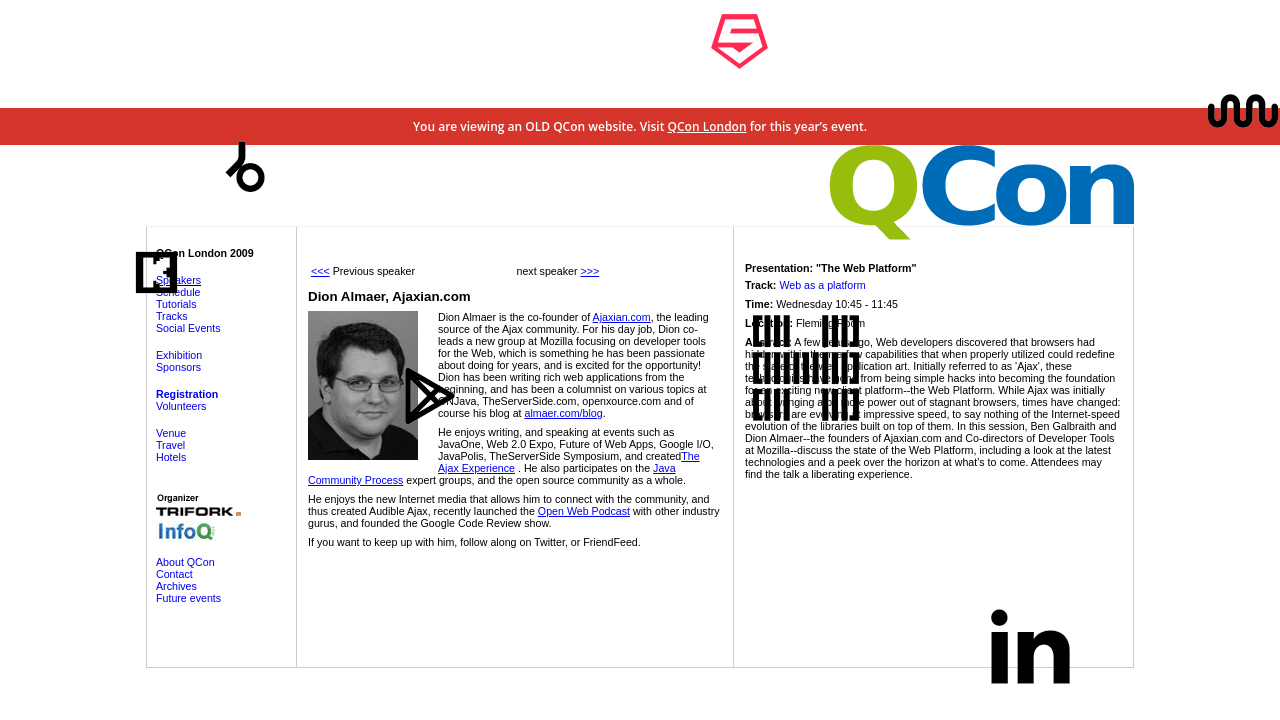 The image size is (1280, 720). I want to click on visit kununu employer review platform, so click(1243, 111).